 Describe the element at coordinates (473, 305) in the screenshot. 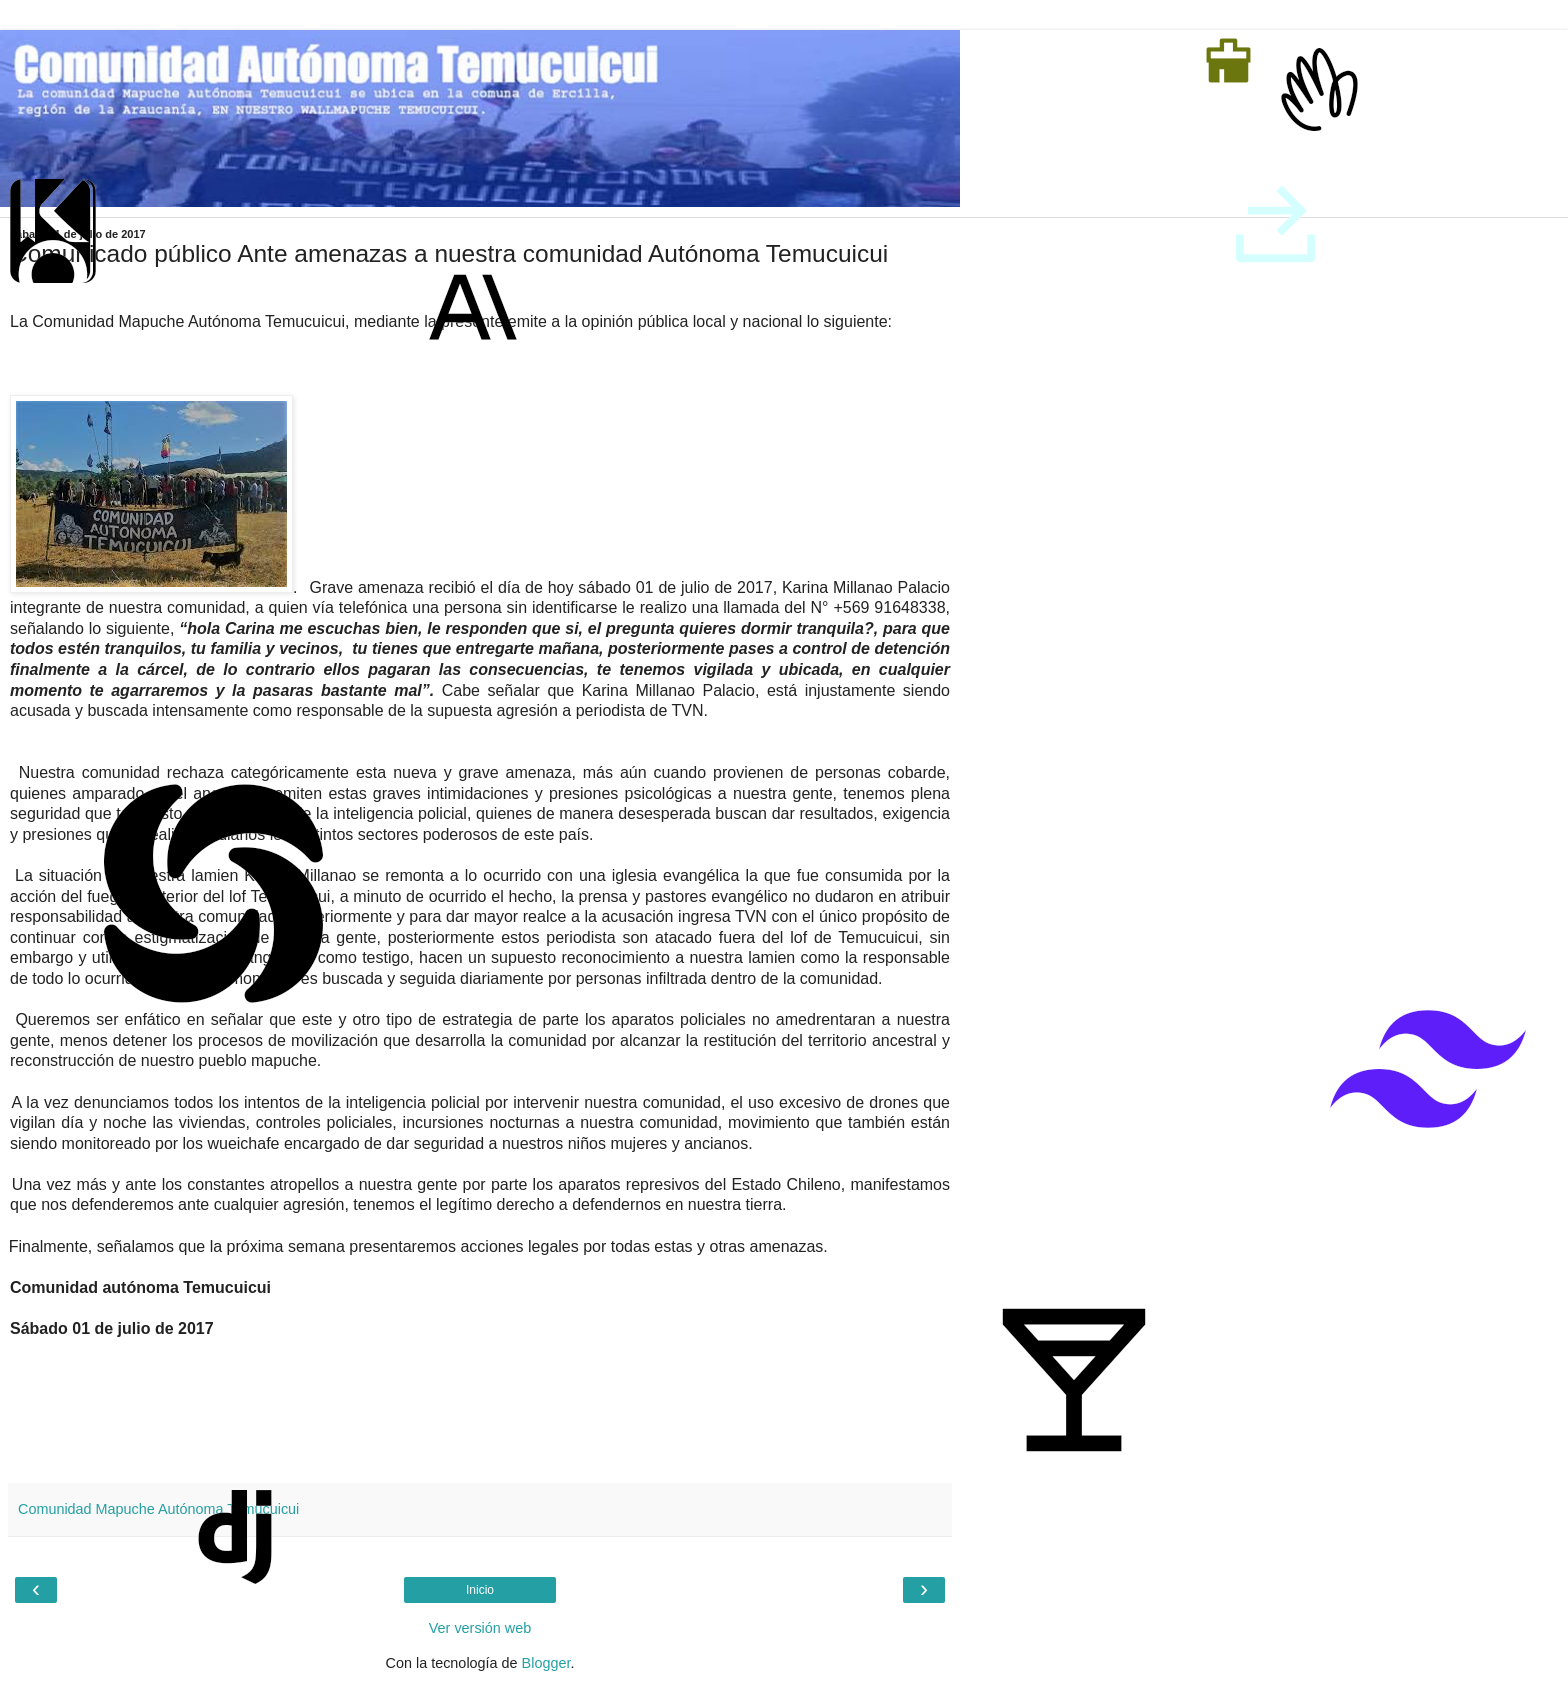

I see `anthropic company logo` at that location.